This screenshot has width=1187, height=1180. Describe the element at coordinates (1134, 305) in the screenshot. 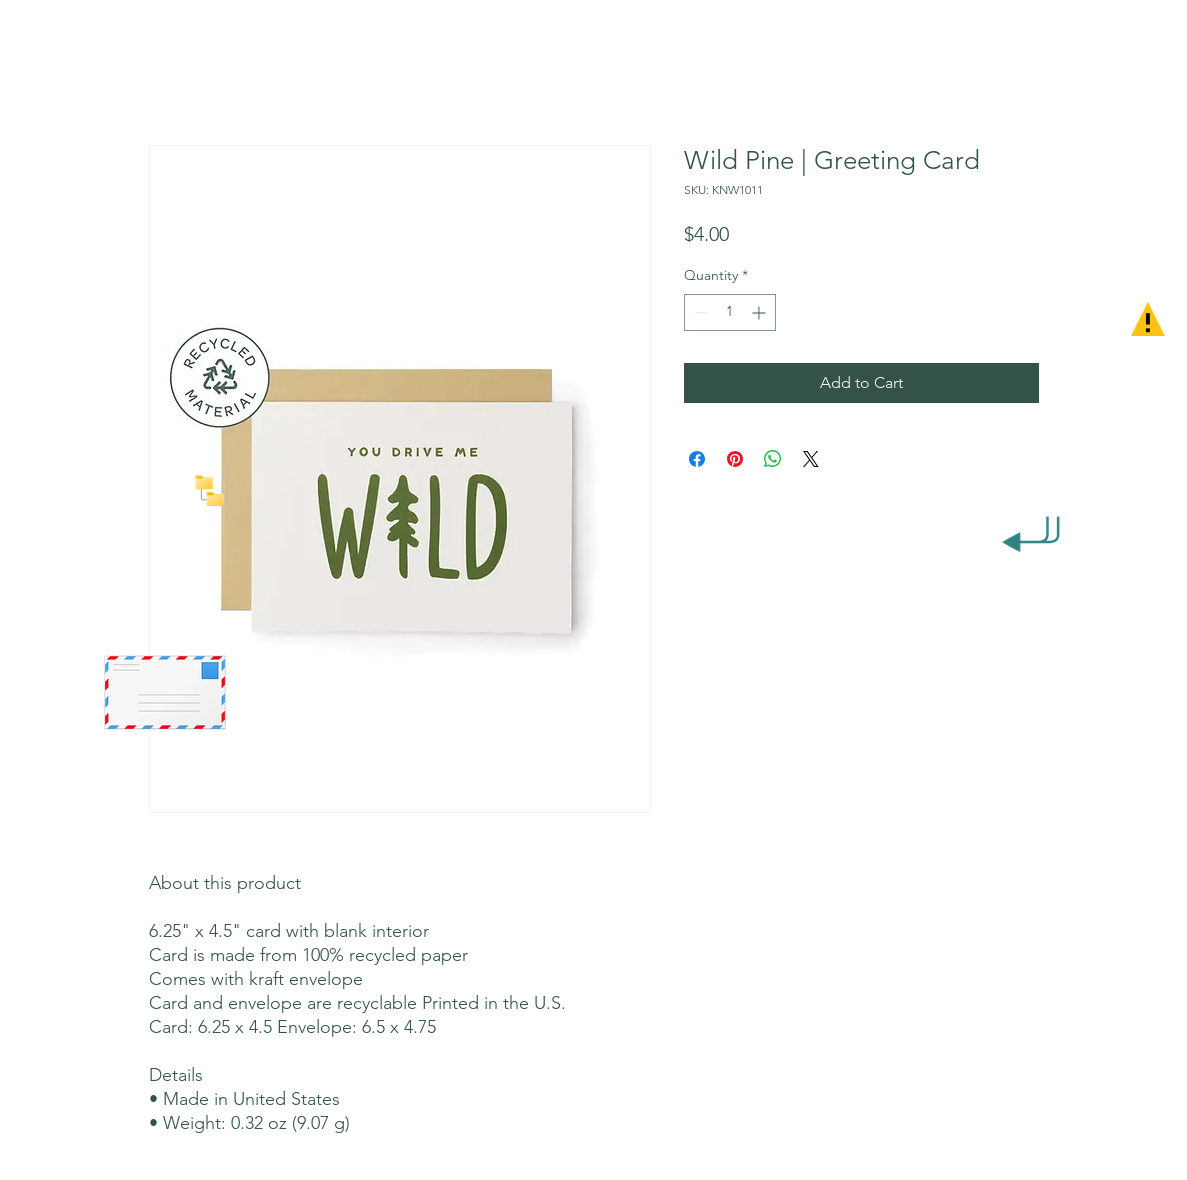

I see `onedrive sync warning or issue detected` at that location.